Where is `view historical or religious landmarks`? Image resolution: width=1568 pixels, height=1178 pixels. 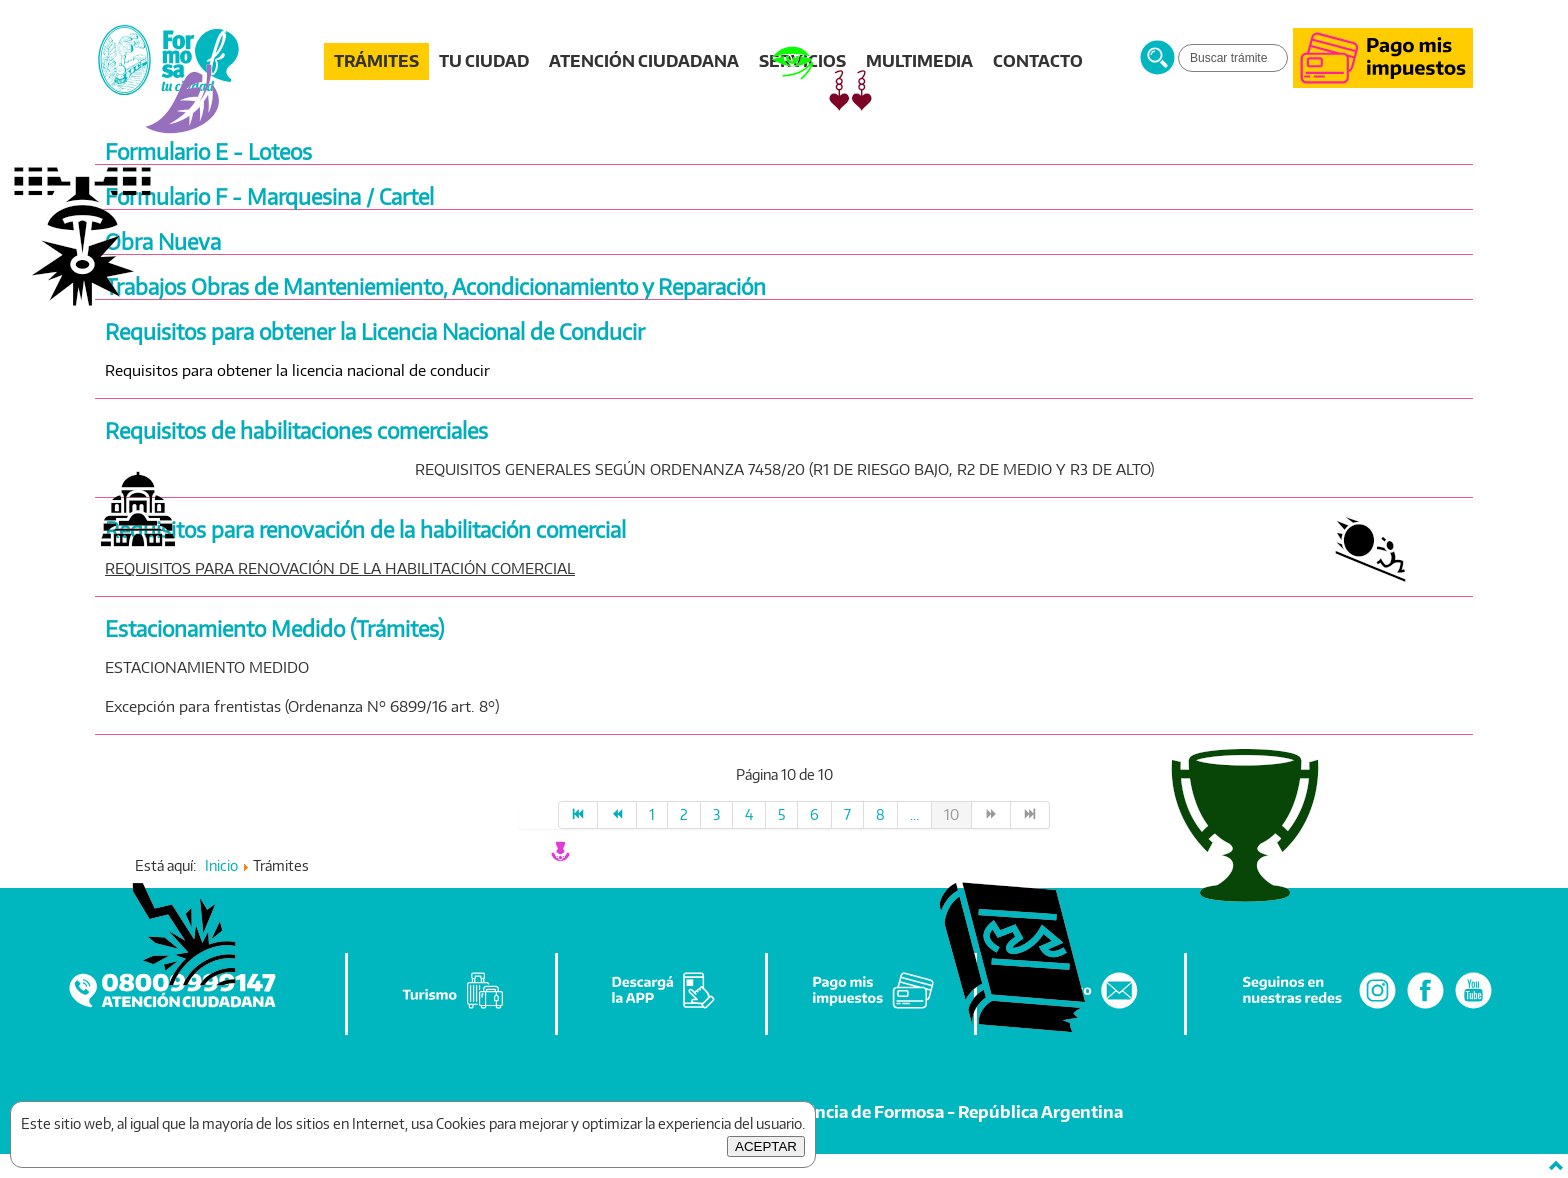
view historical or religious landmarks is located at coordinates (138, 509).